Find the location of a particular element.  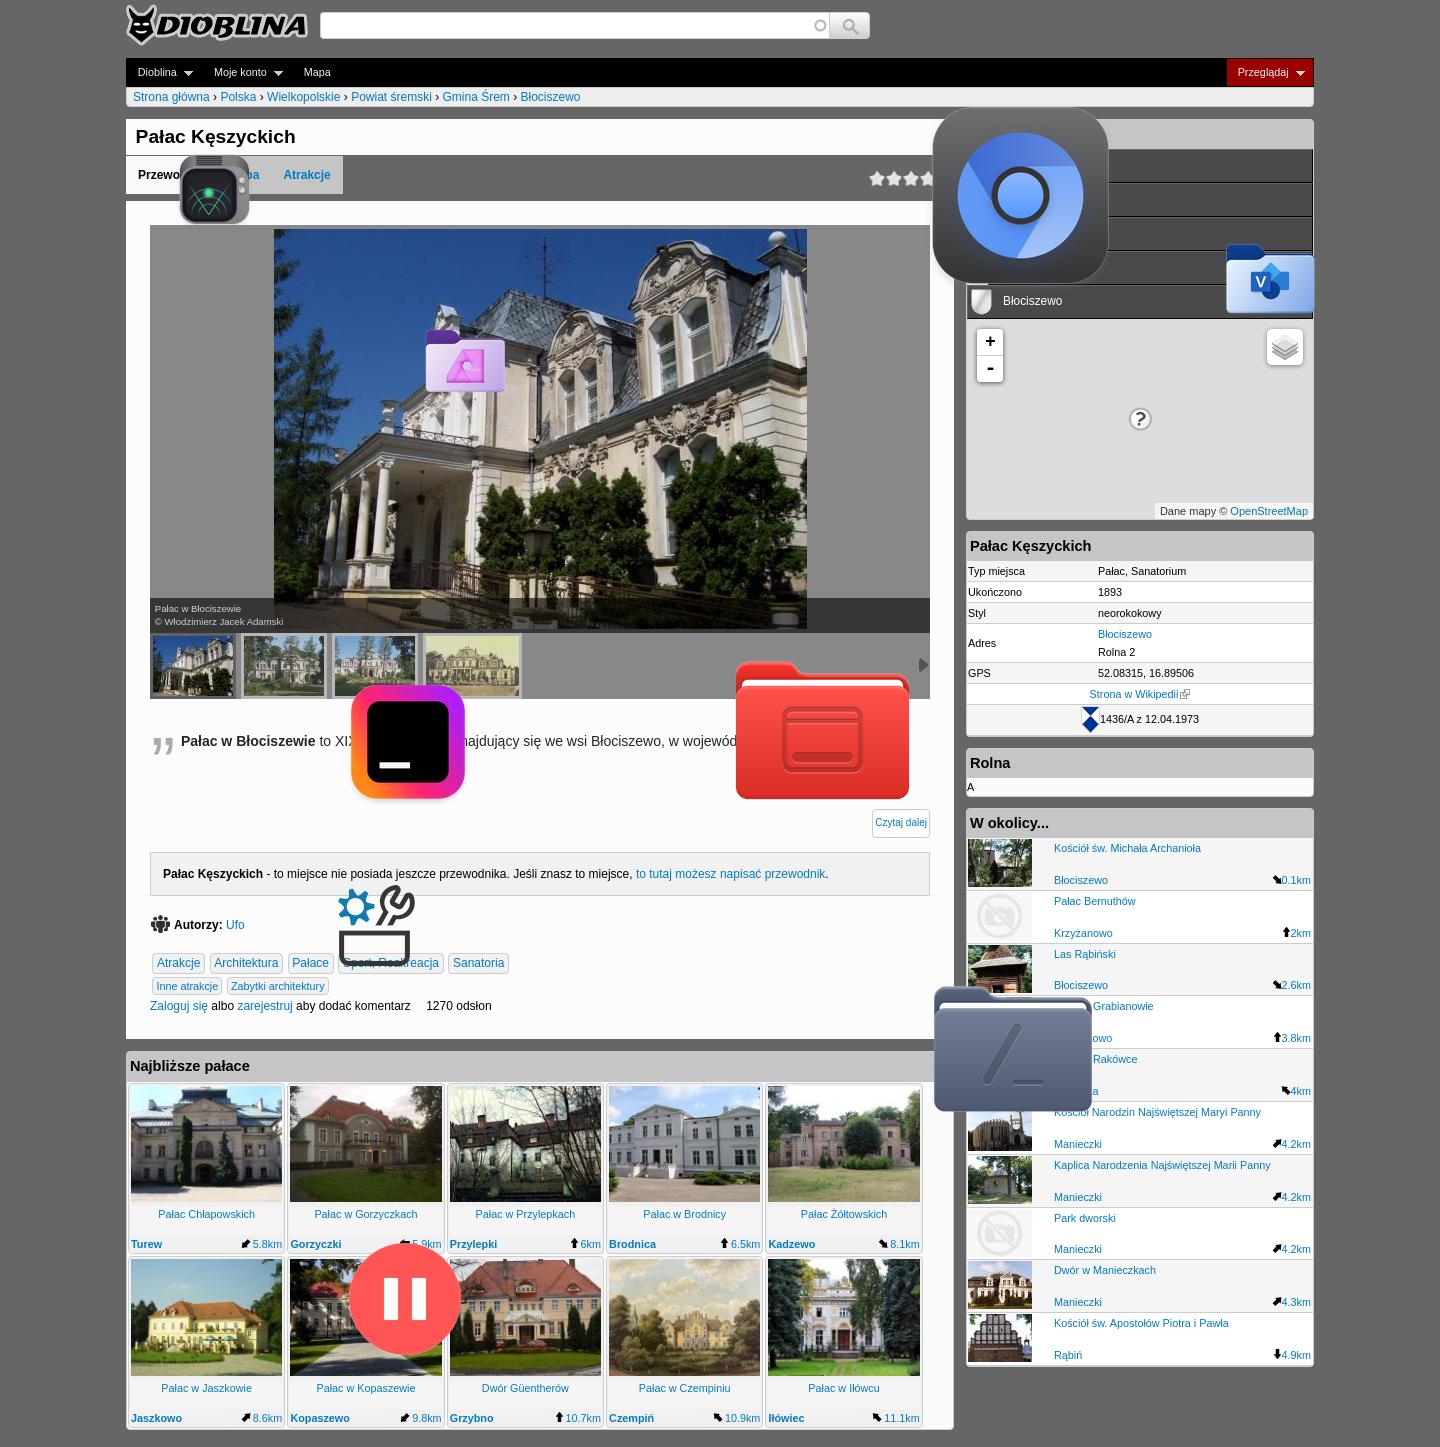

indicates a paused download or sync process is located at coordinates (405, 1299).